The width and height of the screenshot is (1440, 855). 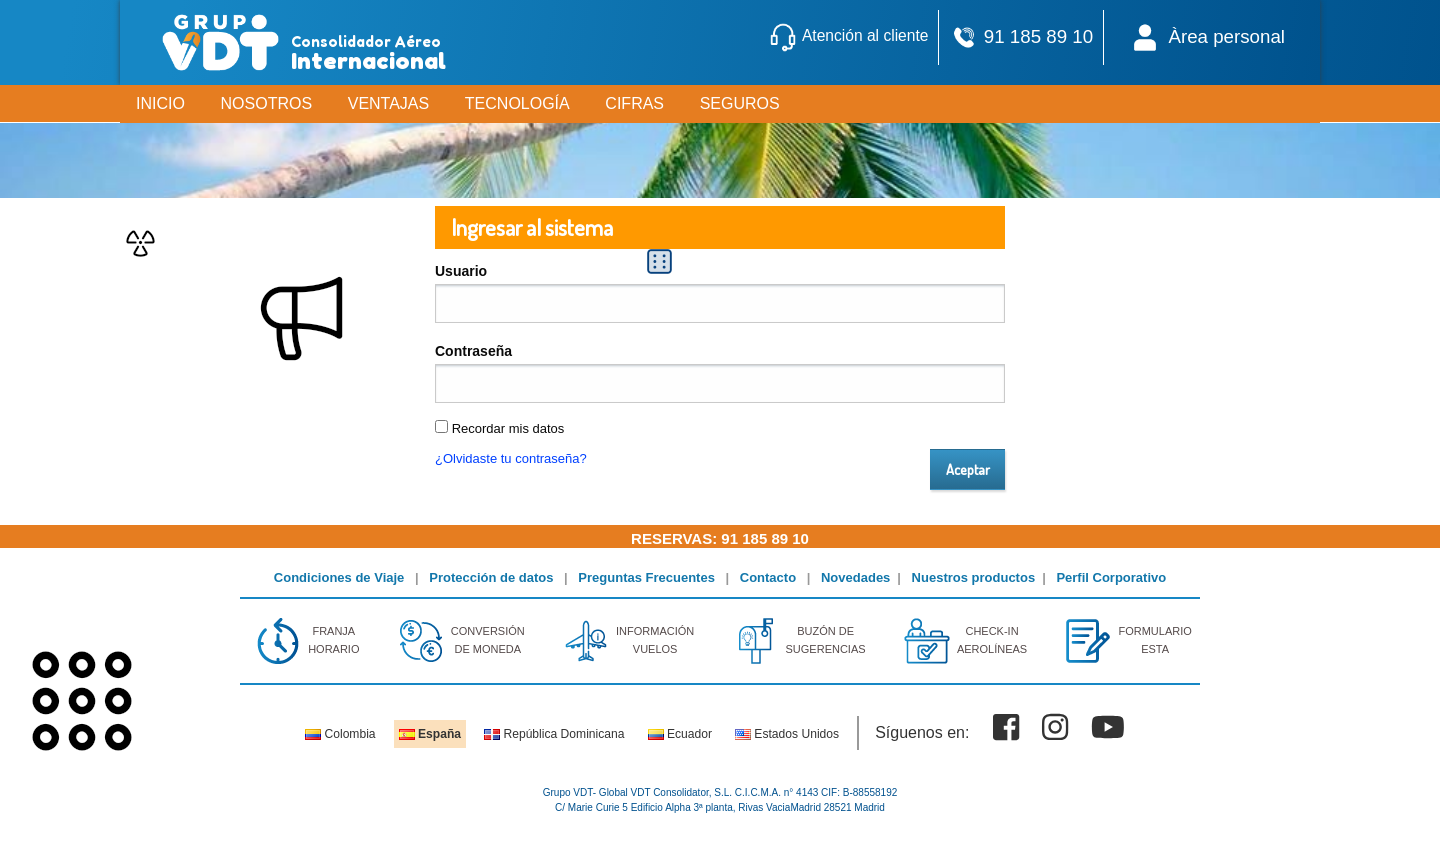 I want to click on indicates radioactive or hazardous material warning, so click(x=140, y=242).